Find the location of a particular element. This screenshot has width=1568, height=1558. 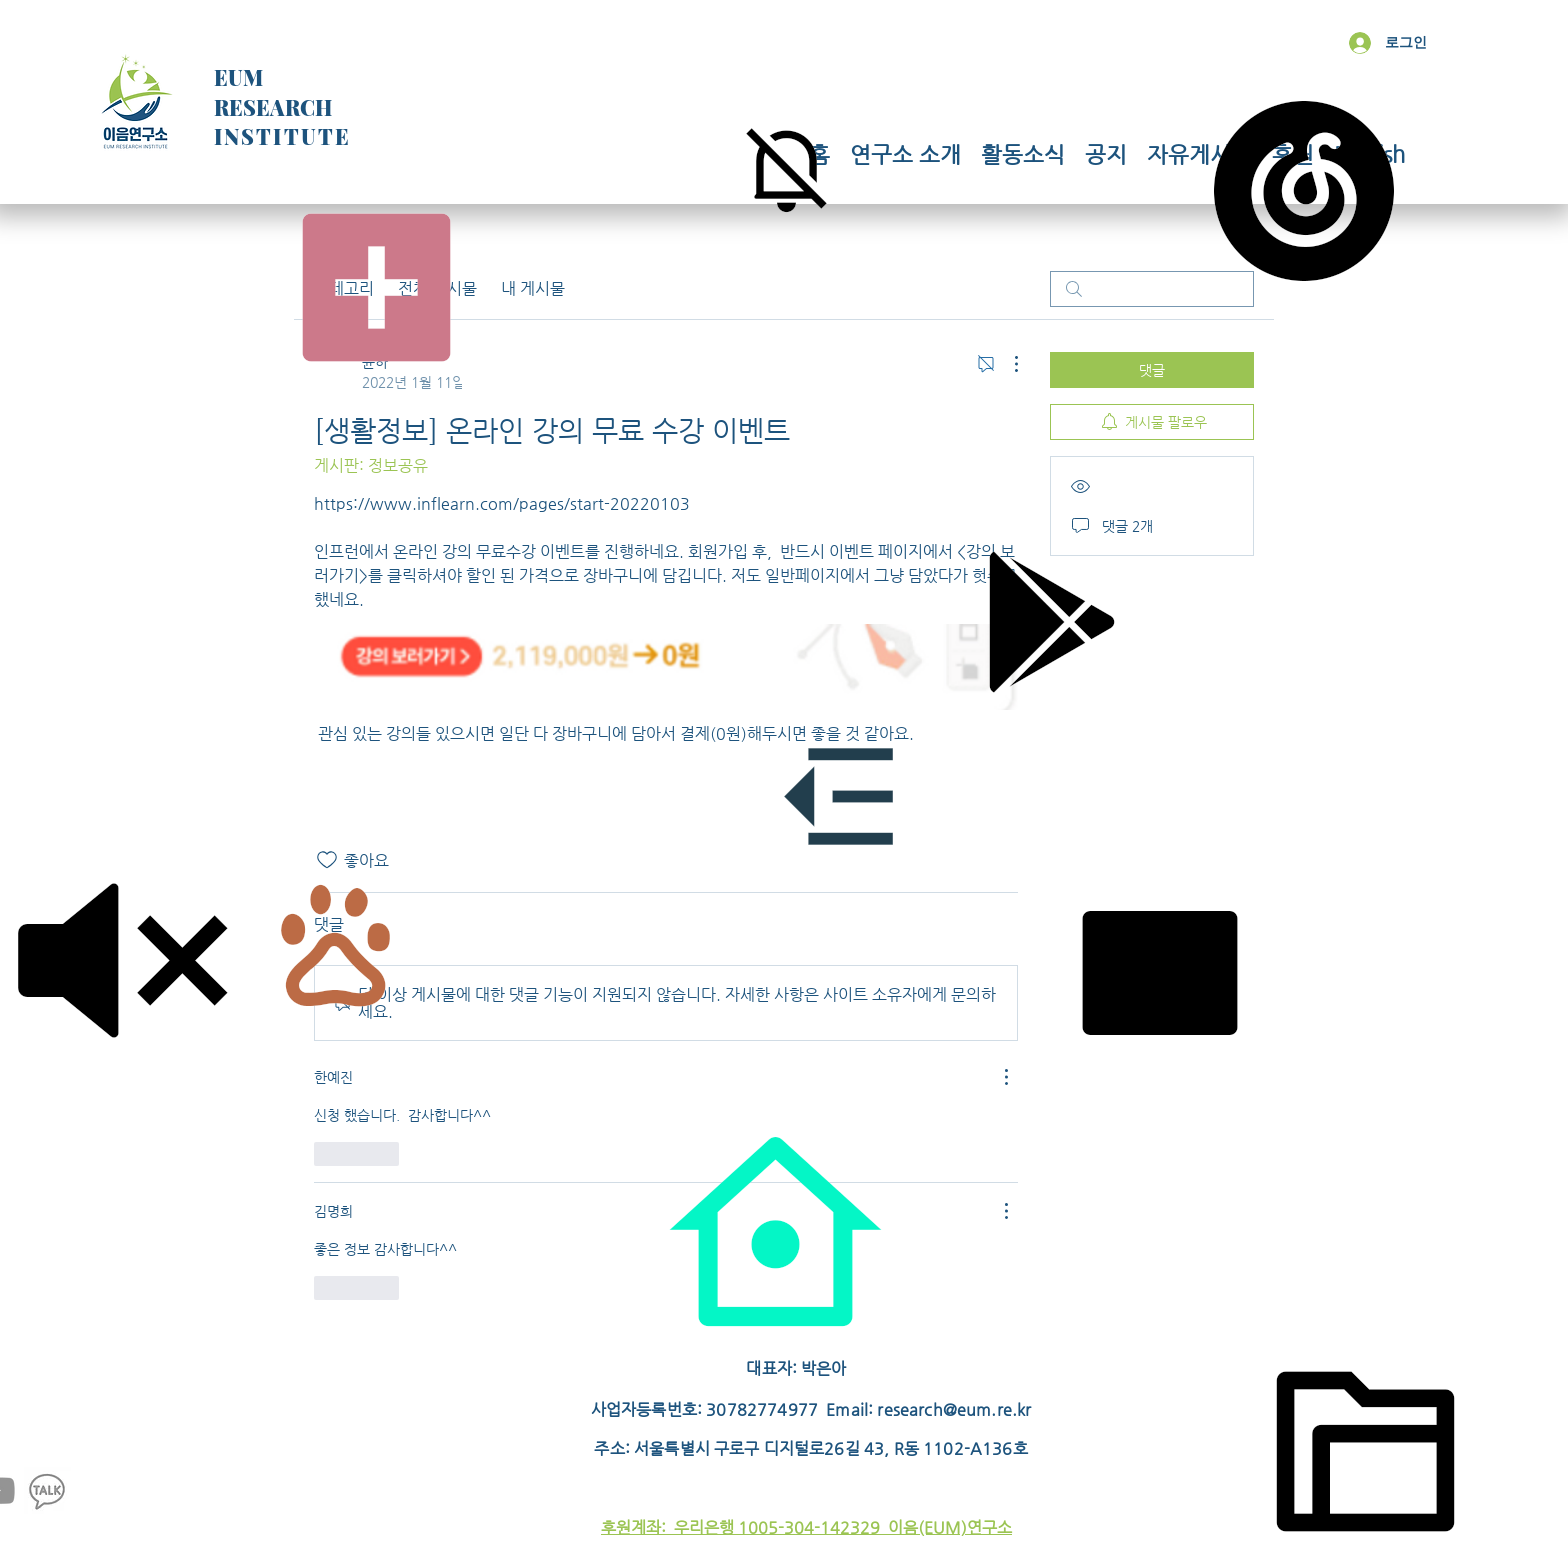

select a rectangular shape tool is located at coordinates (1160, 973).